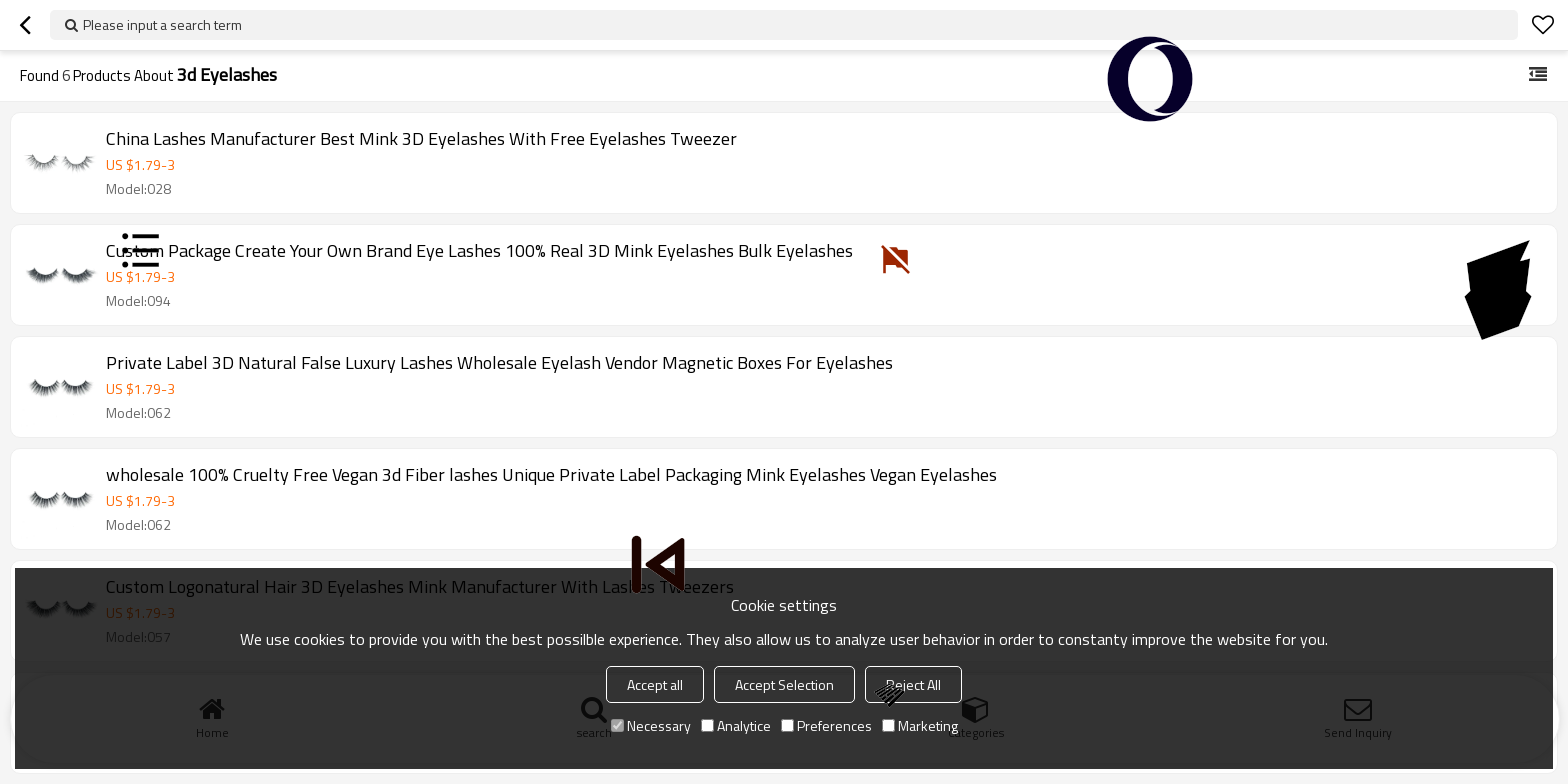 This screenshot has height=784, width=1568. Describe the element at coordinates (895, 259) in the screenshot. I see `remove flag or marker` at that location.